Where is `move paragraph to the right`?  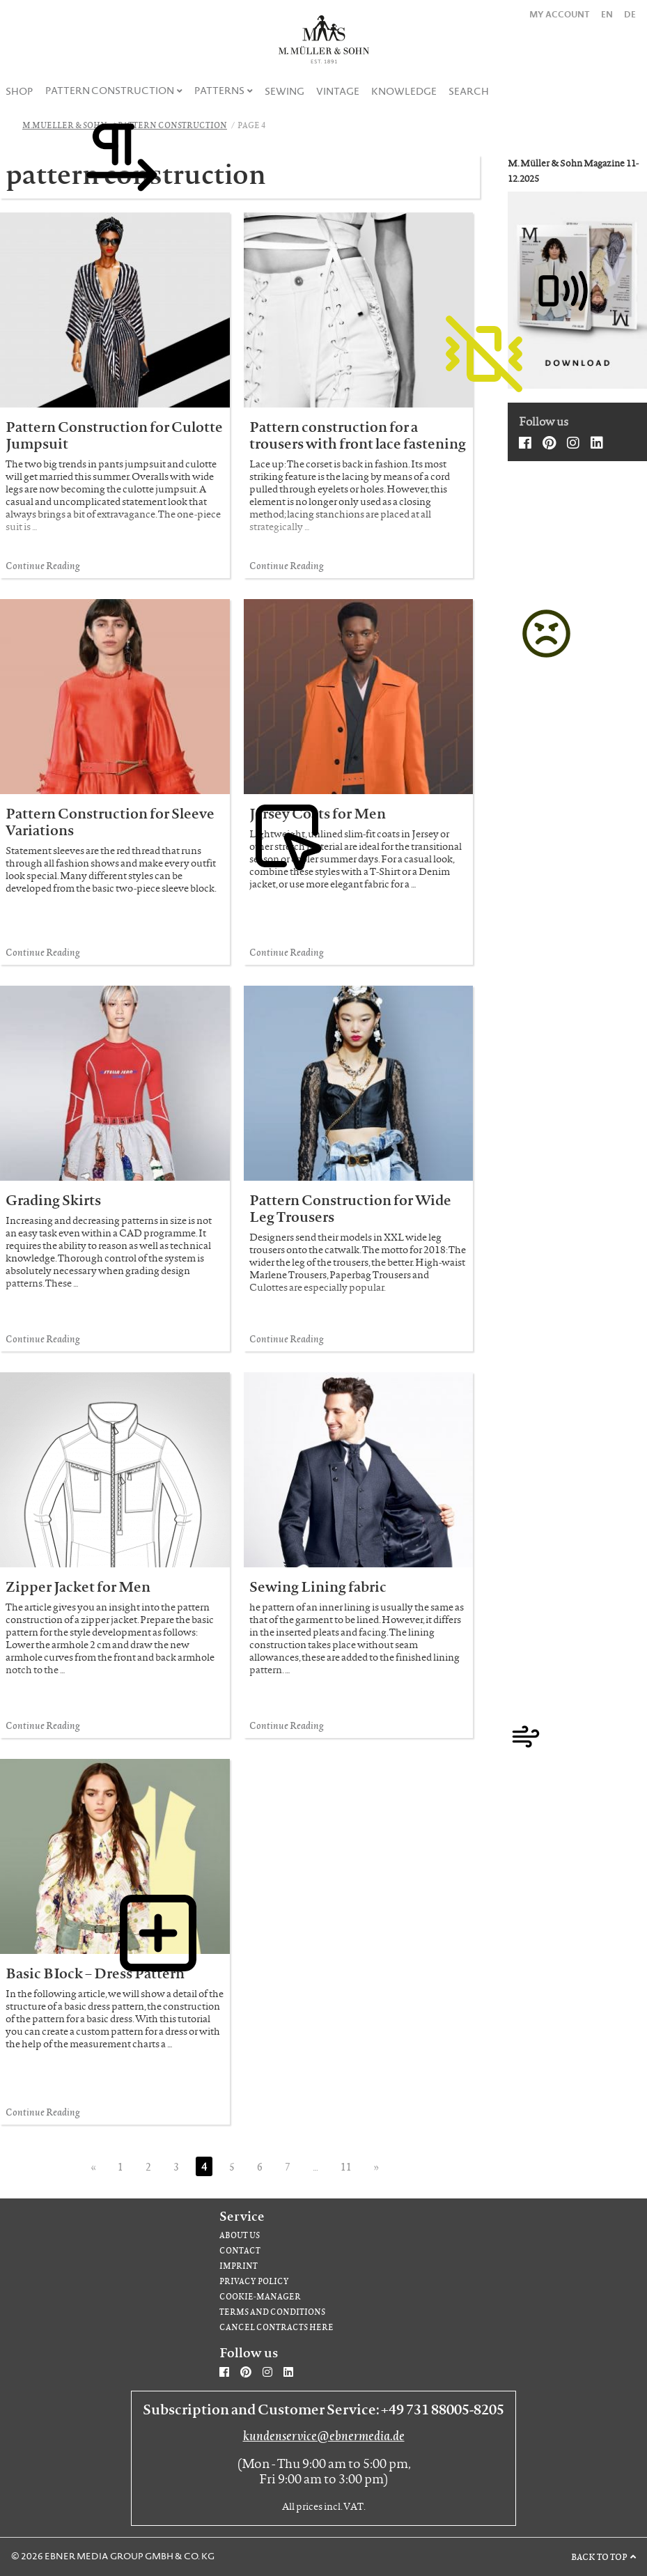 move paragraph to the right is located at coordinates (121, 155).